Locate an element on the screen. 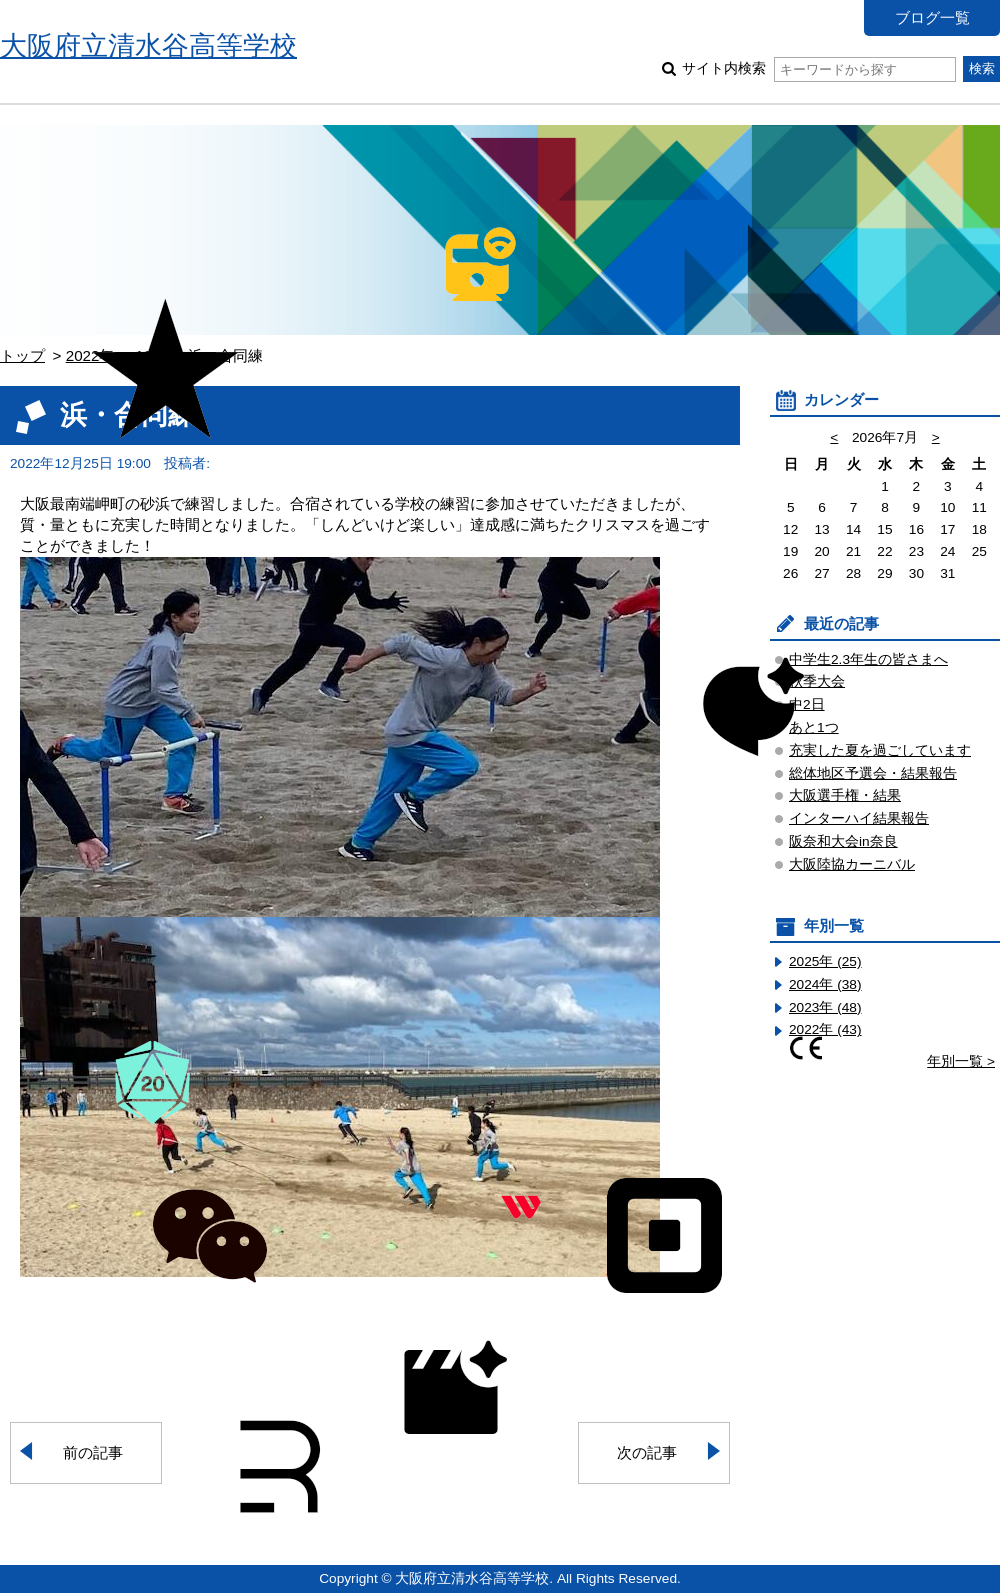 This screenshot has width=1000, height=1593. indicates wifi is available on this train is located at coordinates (477, 266).